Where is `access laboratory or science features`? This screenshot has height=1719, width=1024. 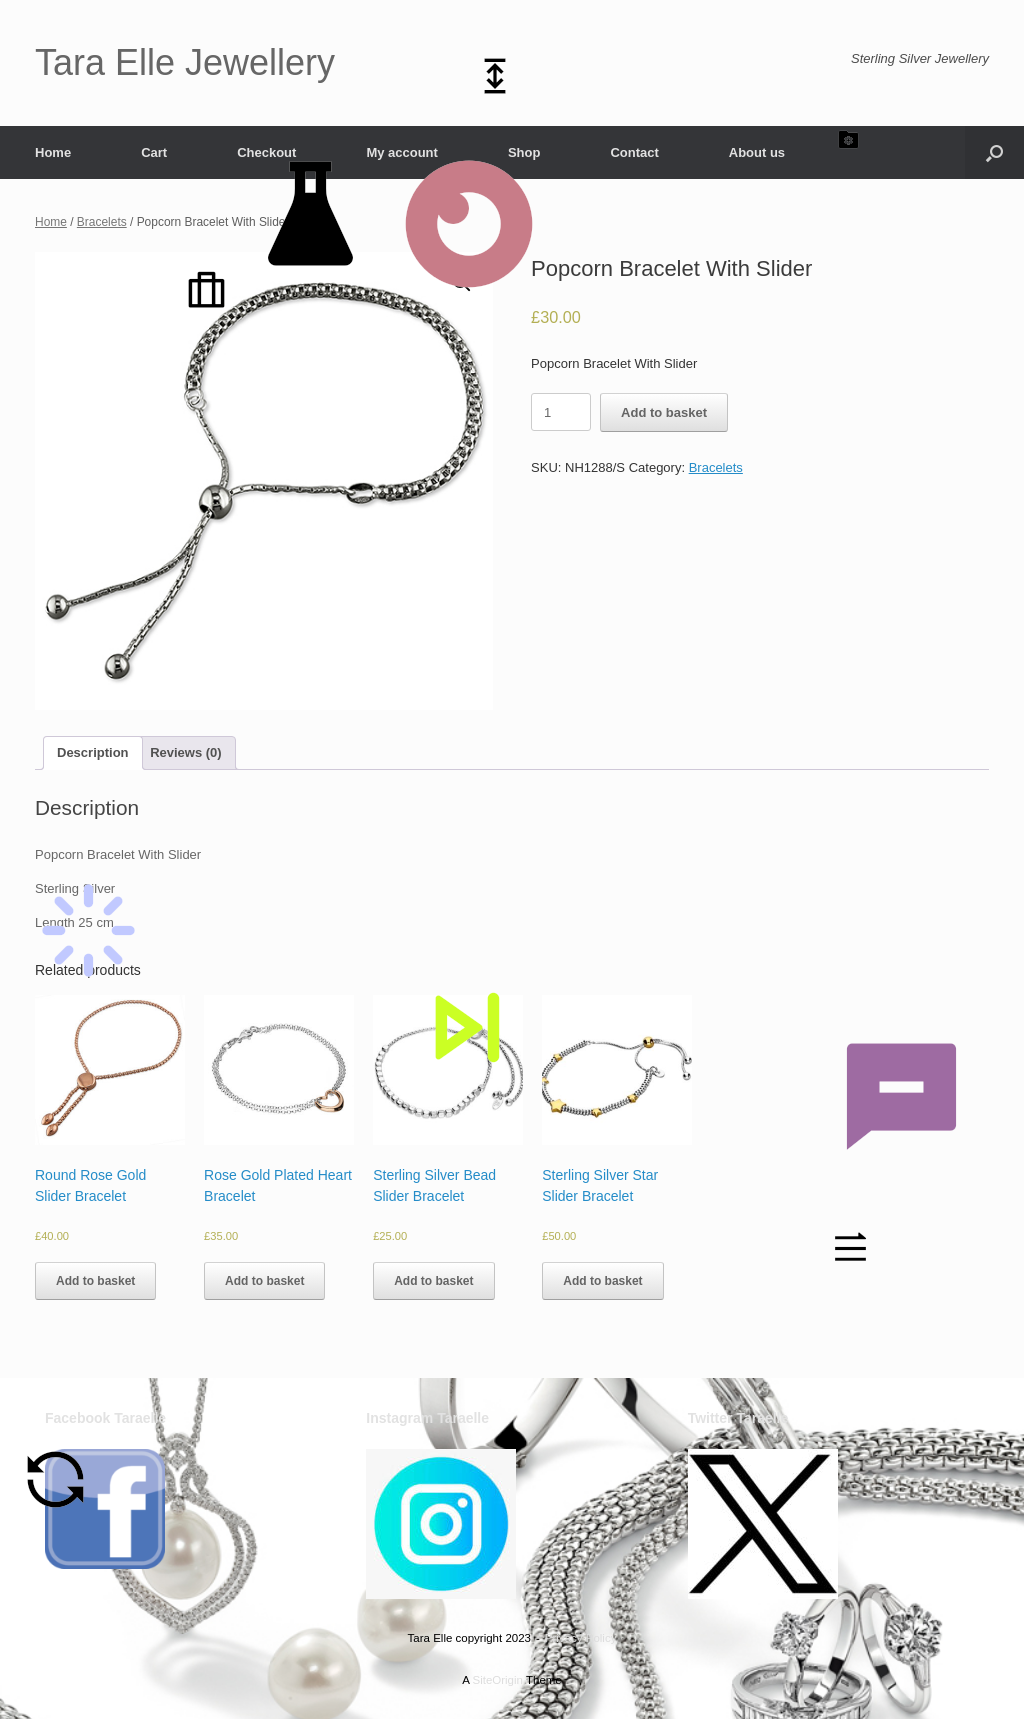 access laboratory or science features is located at coordinates (310, 213).